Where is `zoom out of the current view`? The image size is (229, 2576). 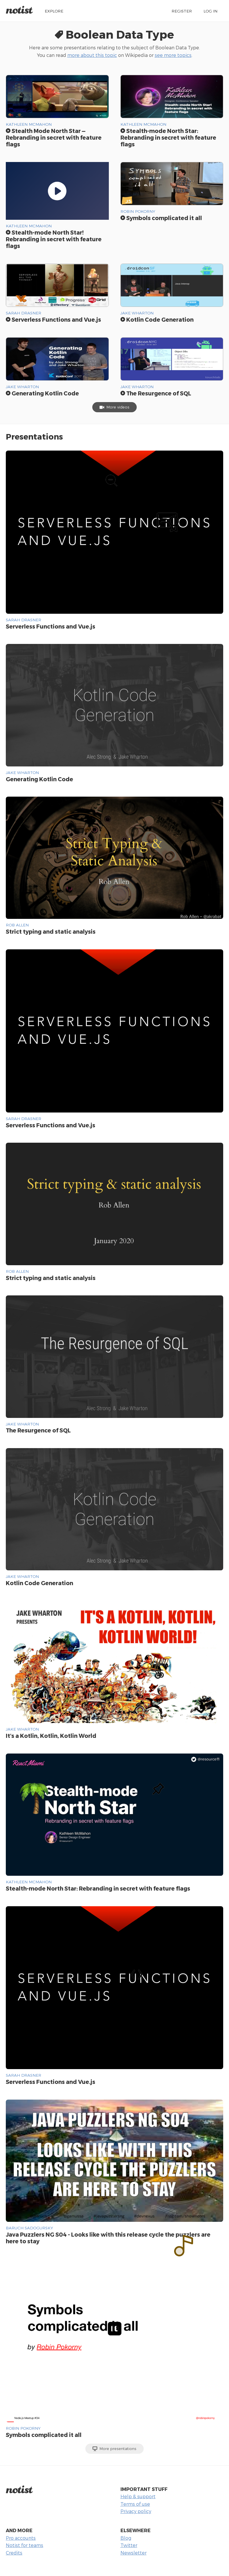
zoom out of the current view is located at coordinates (111, 480).